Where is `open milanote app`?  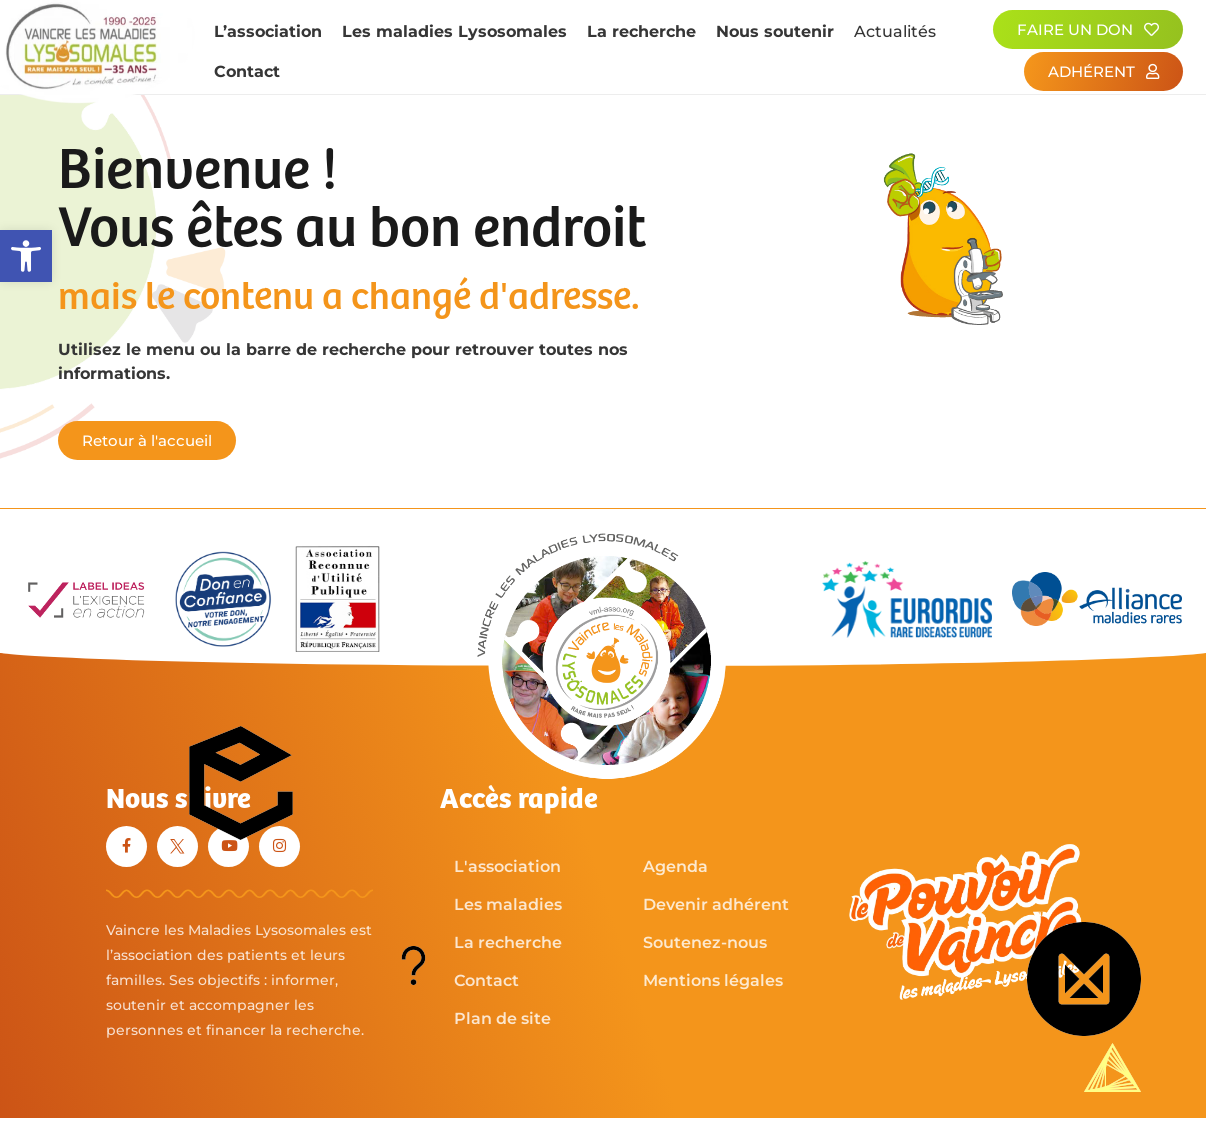 open milanote app is located at coordinates (1084, 979).